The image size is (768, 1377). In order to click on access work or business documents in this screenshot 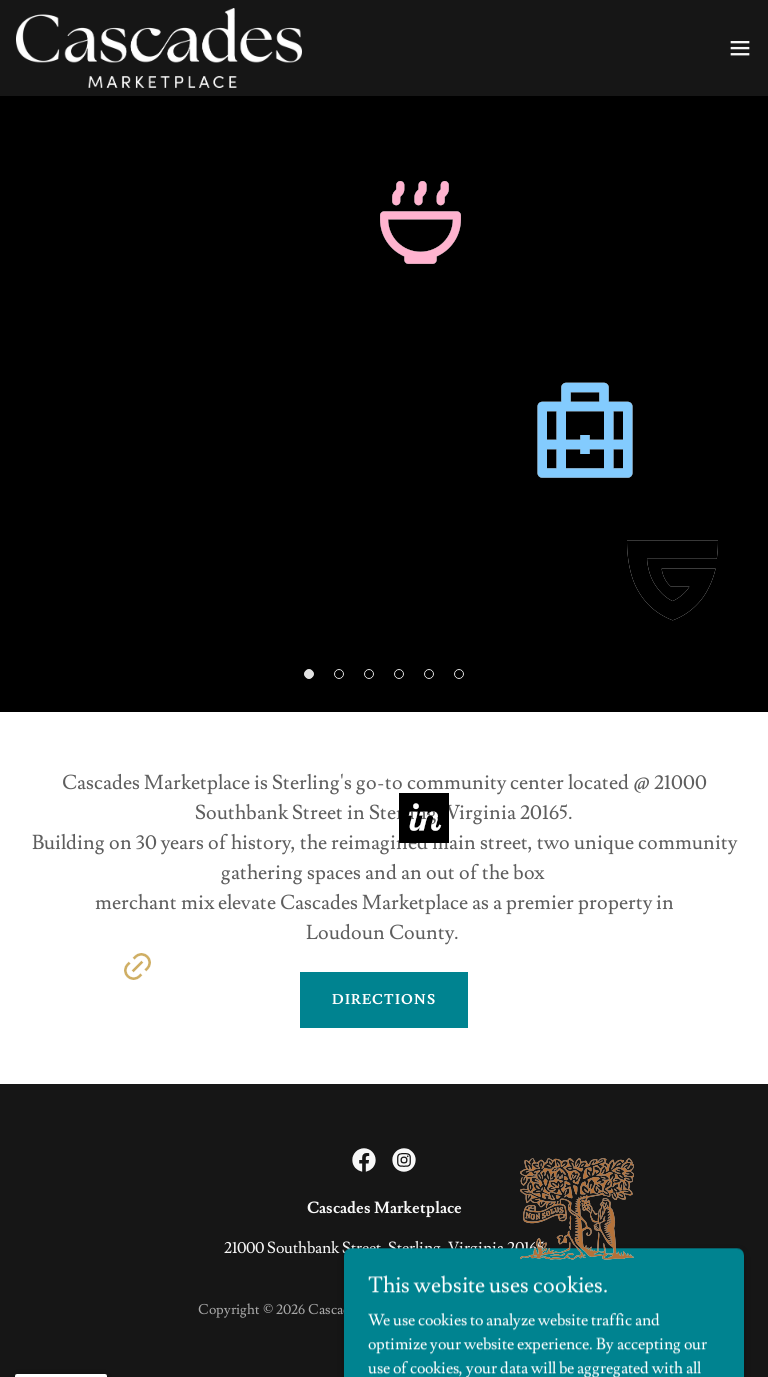, I will do `click(585, 435)`.